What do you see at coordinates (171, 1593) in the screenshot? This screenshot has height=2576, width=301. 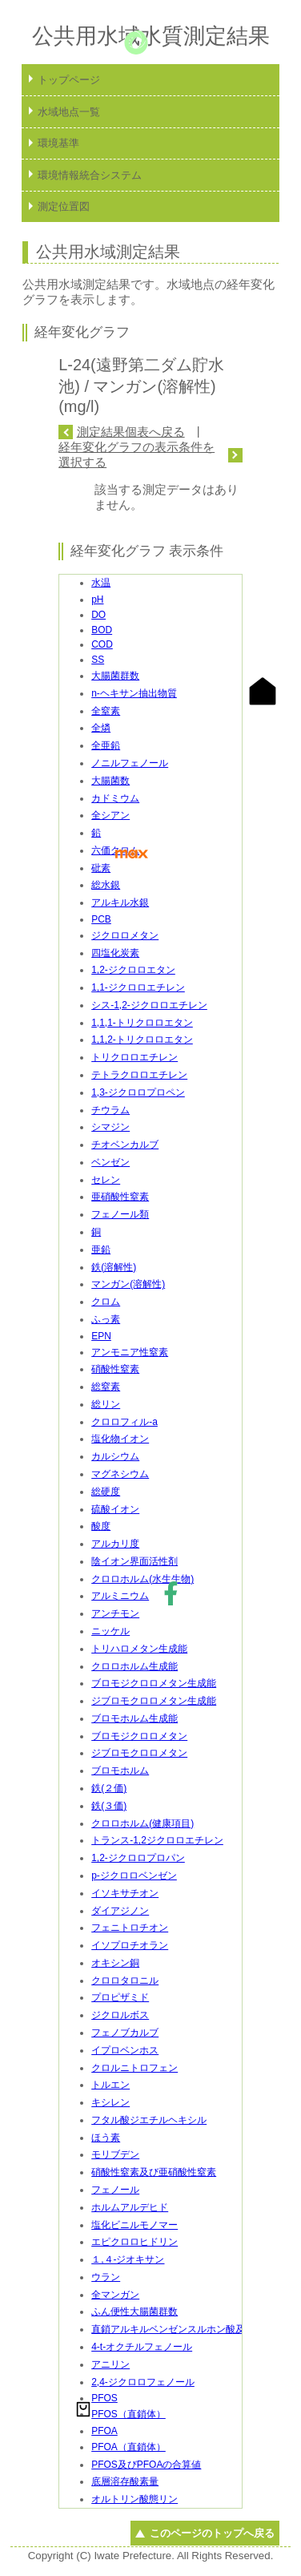 I see `open Facebook app` at bounding box center [171, 1593].